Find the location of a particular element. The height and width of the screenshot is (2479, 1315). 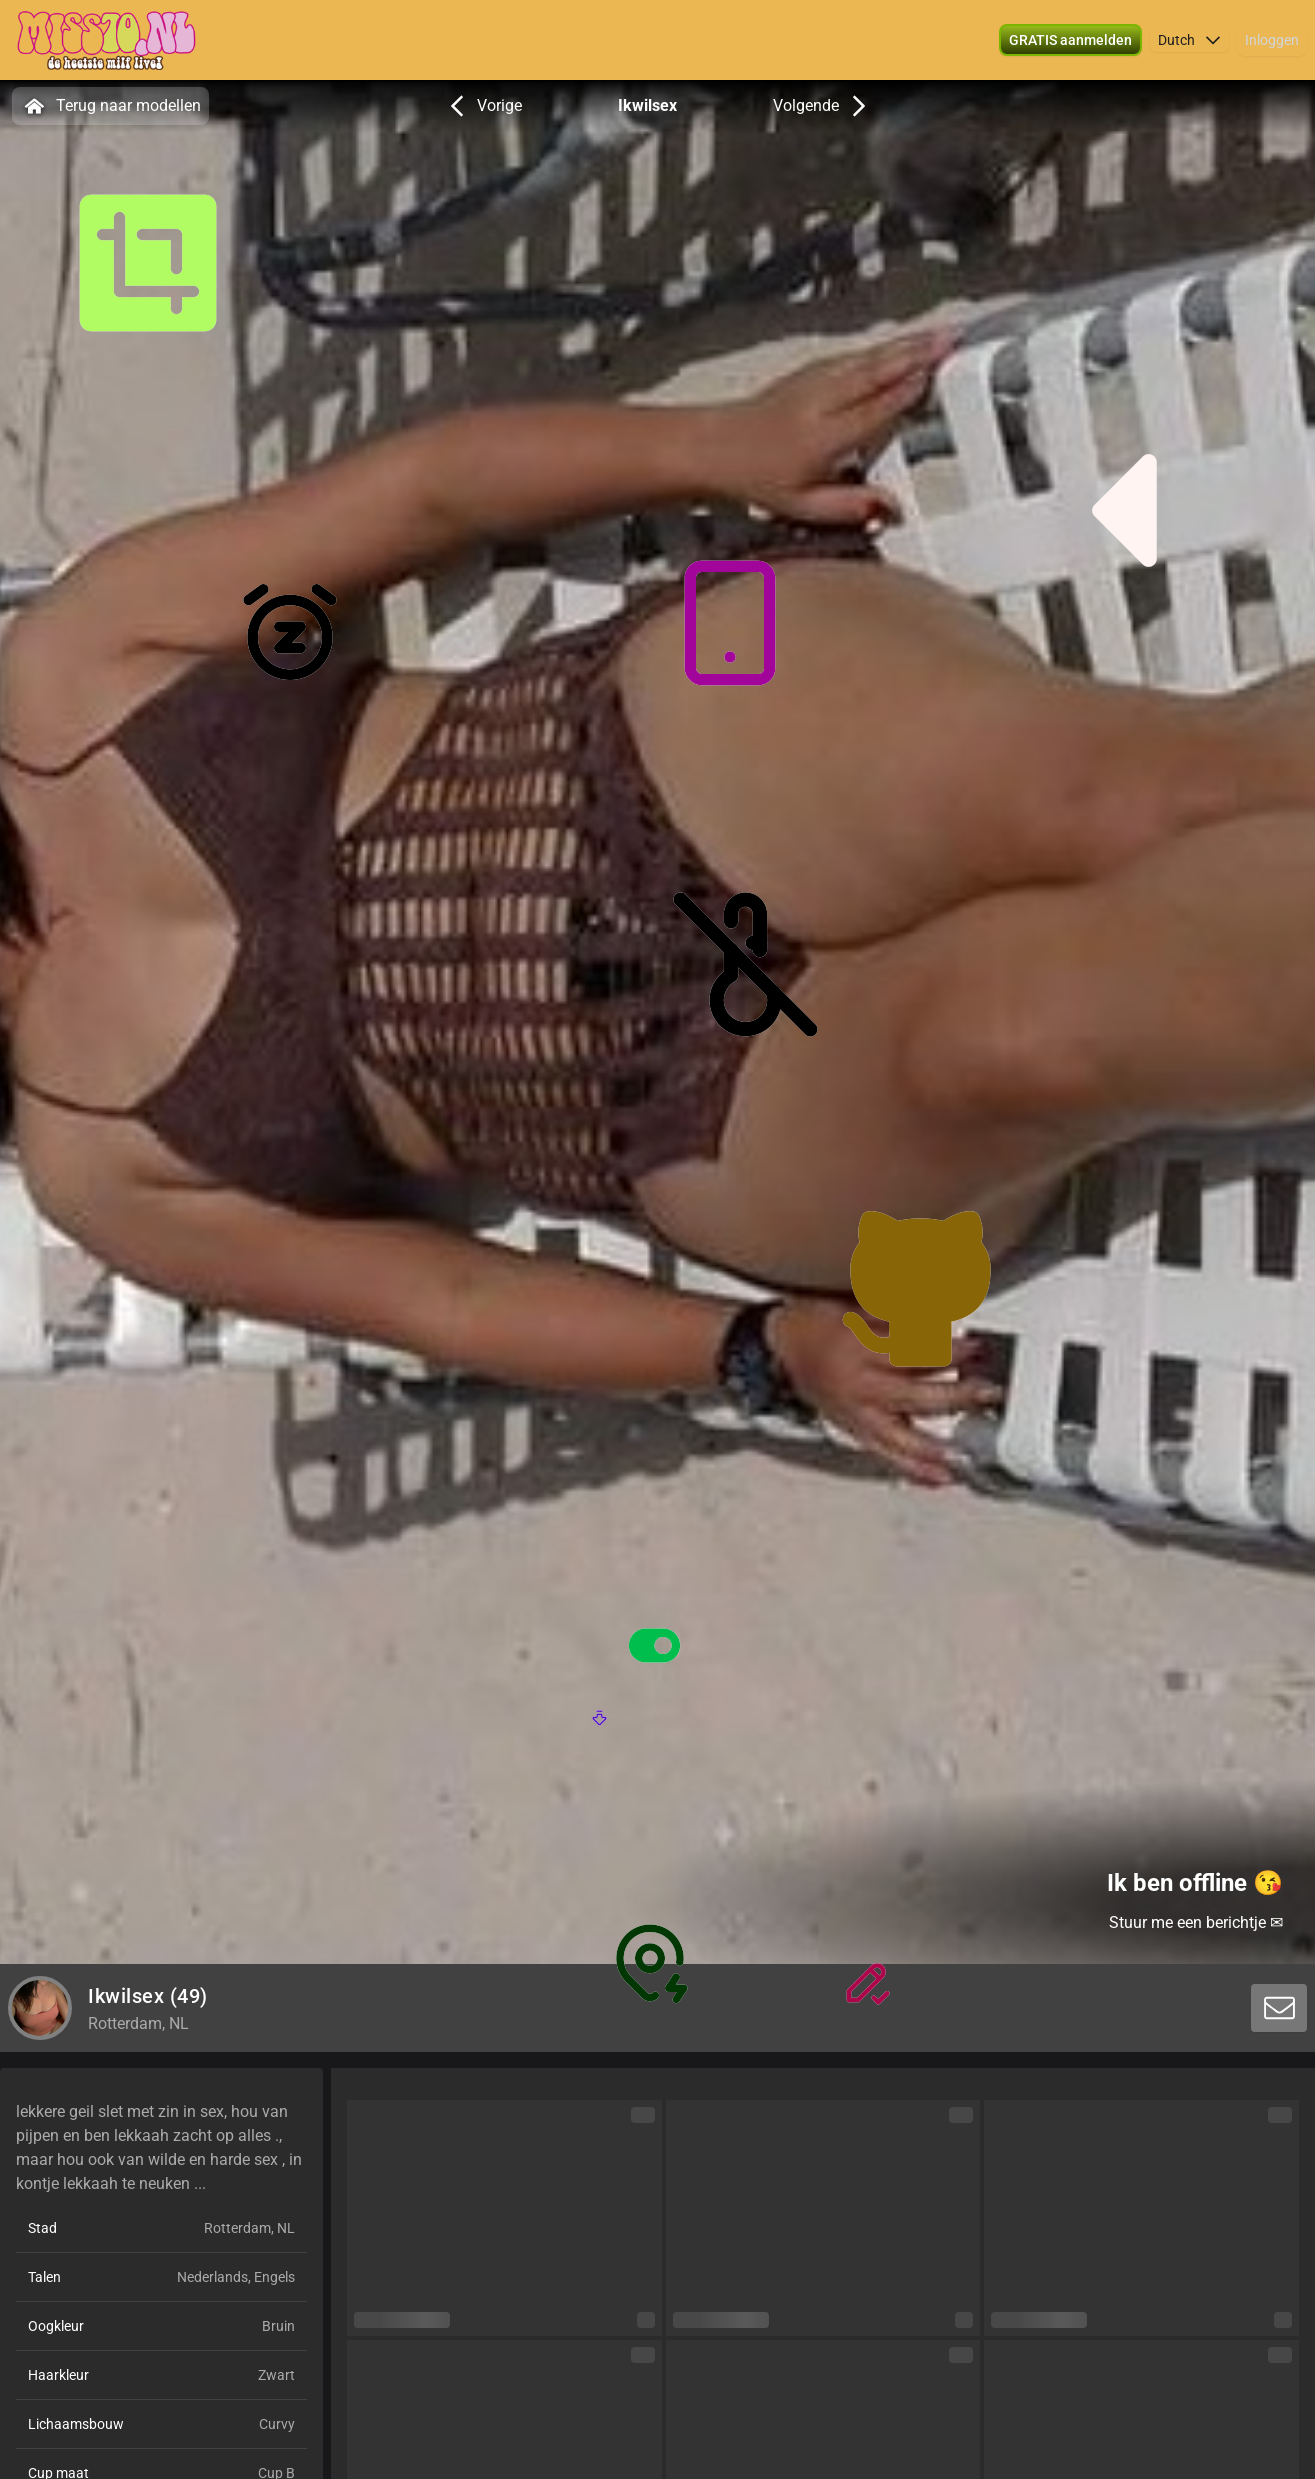

download file to device is located at coordinates (599, 1717).